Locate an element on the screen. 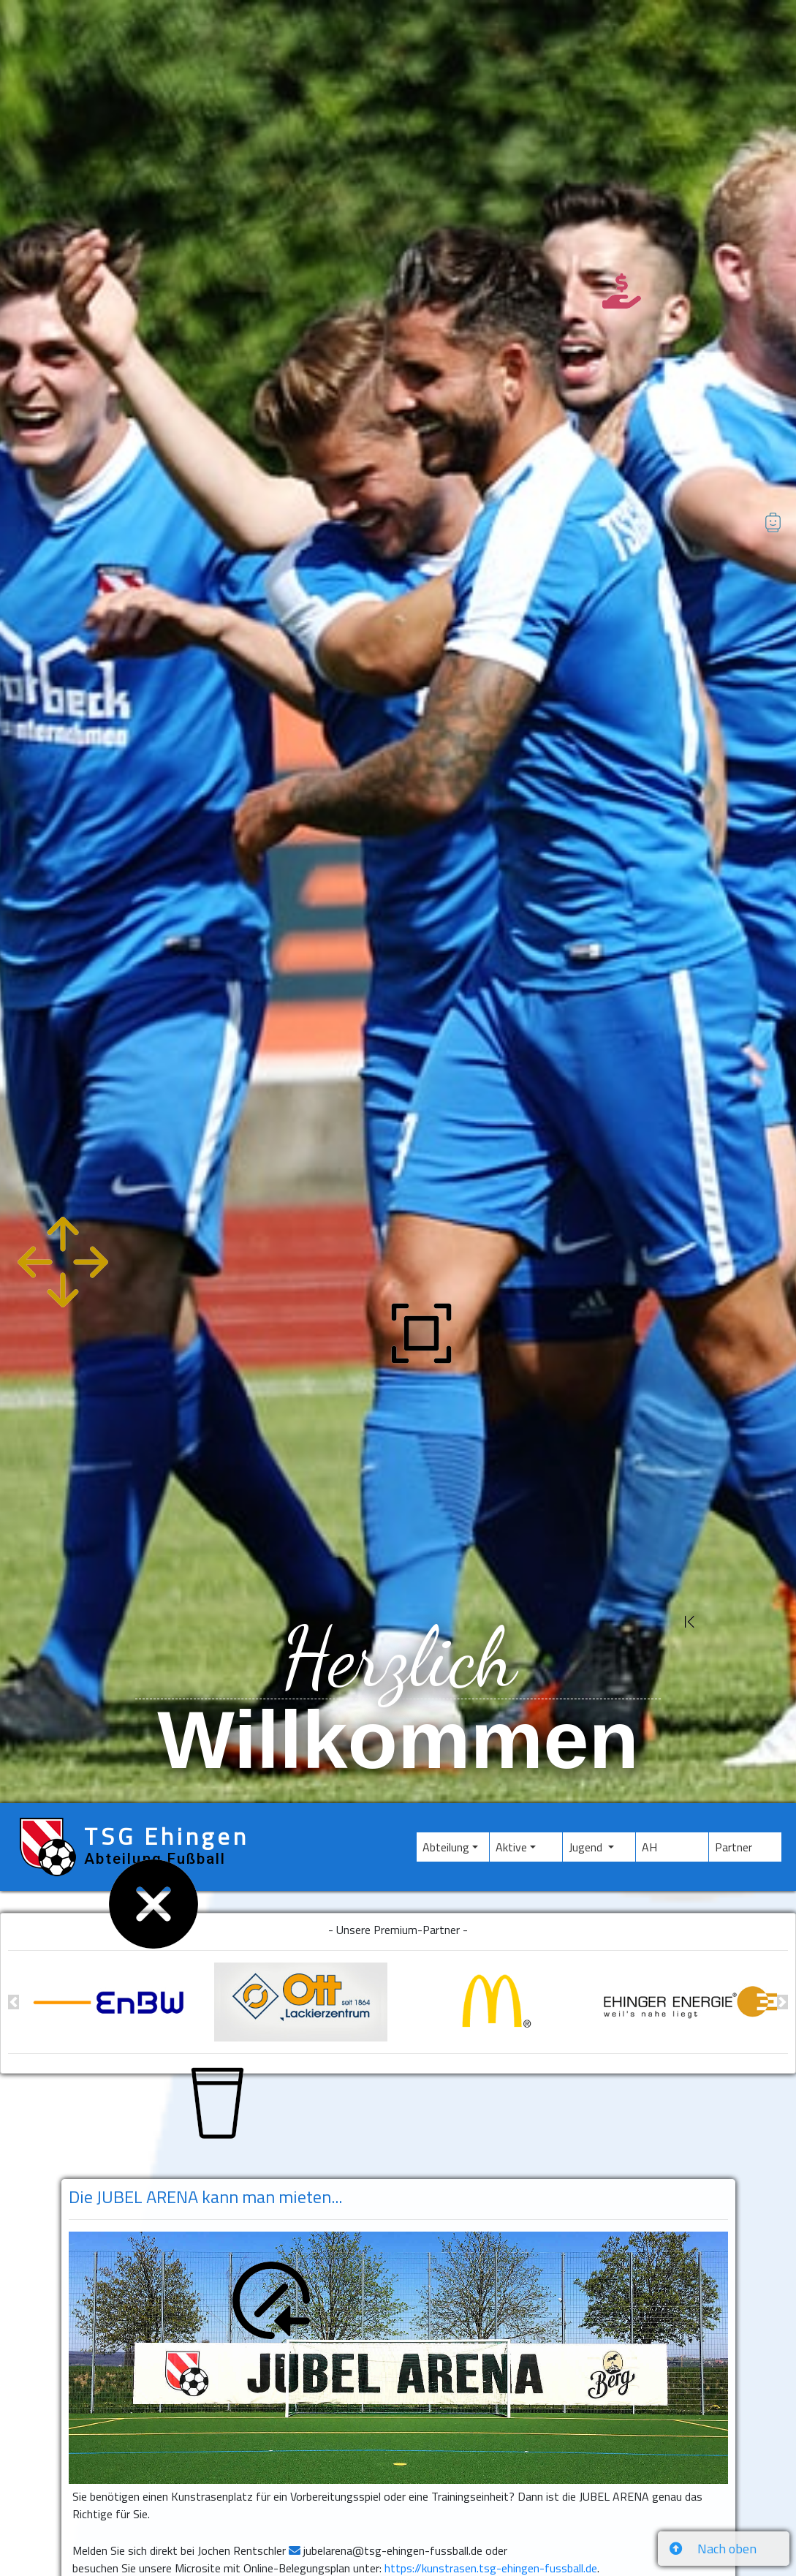 The width and height of the screenshot is (796, 2576). go to the beginning or first item is located at coordinates (689, 1622).